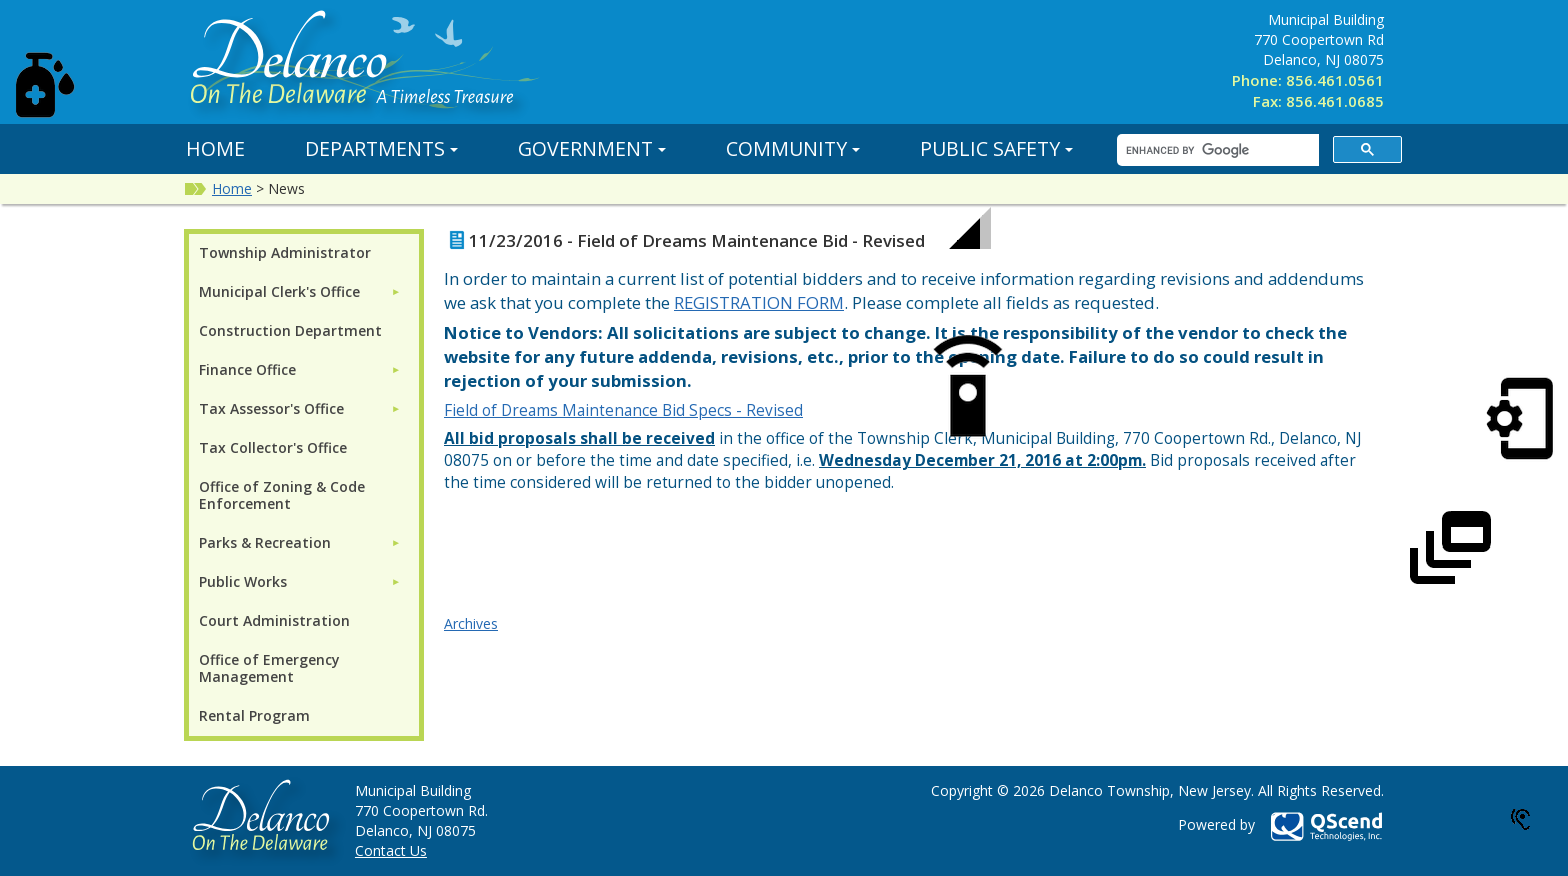 The image size is (1568, 876). I want to click on configure device connection settings, so click(1519, 418).